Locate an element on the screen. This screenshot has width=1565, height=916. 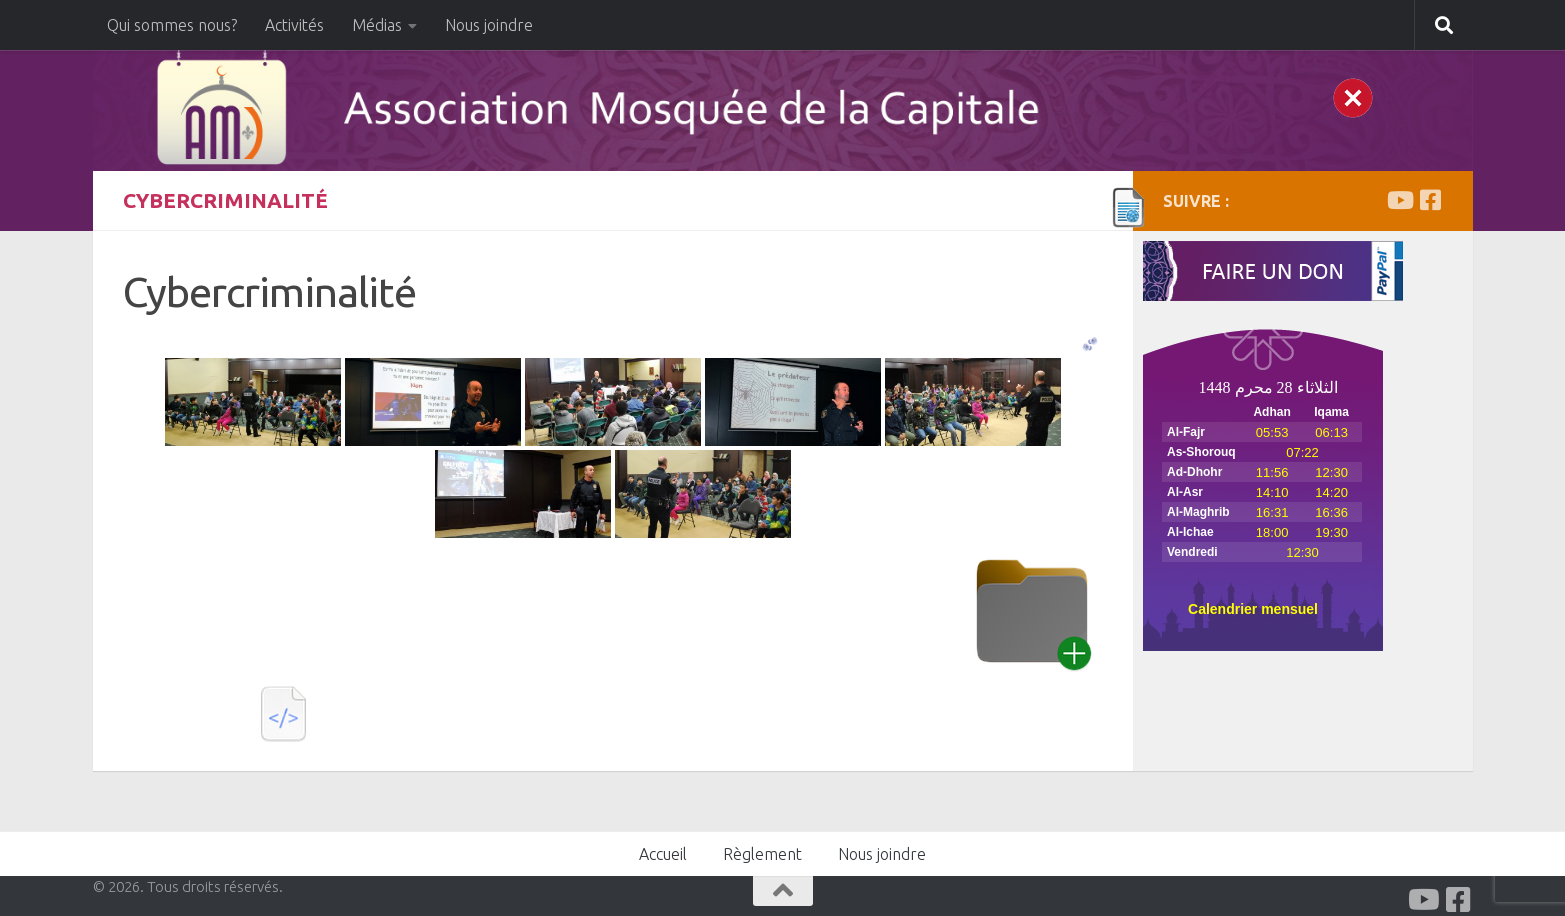
create a new folder is located at coordinates (1032, 611).